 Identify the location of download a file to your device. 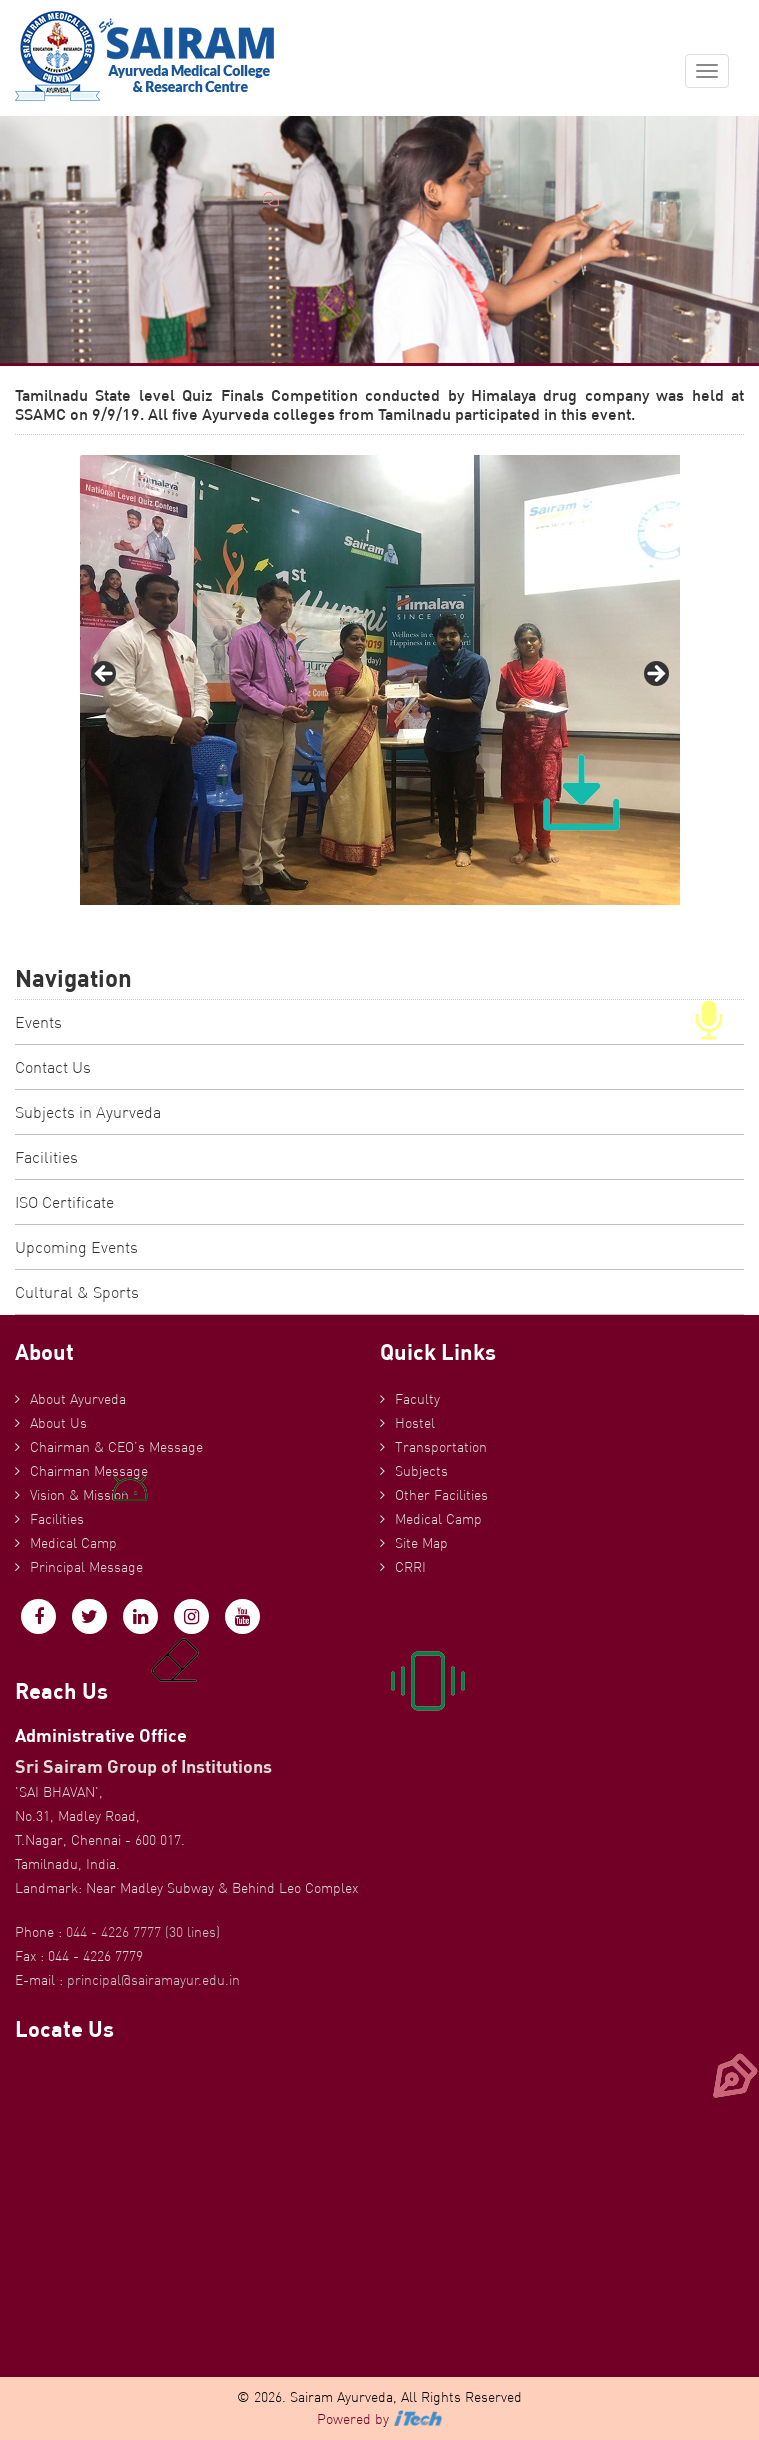
(581, 795).